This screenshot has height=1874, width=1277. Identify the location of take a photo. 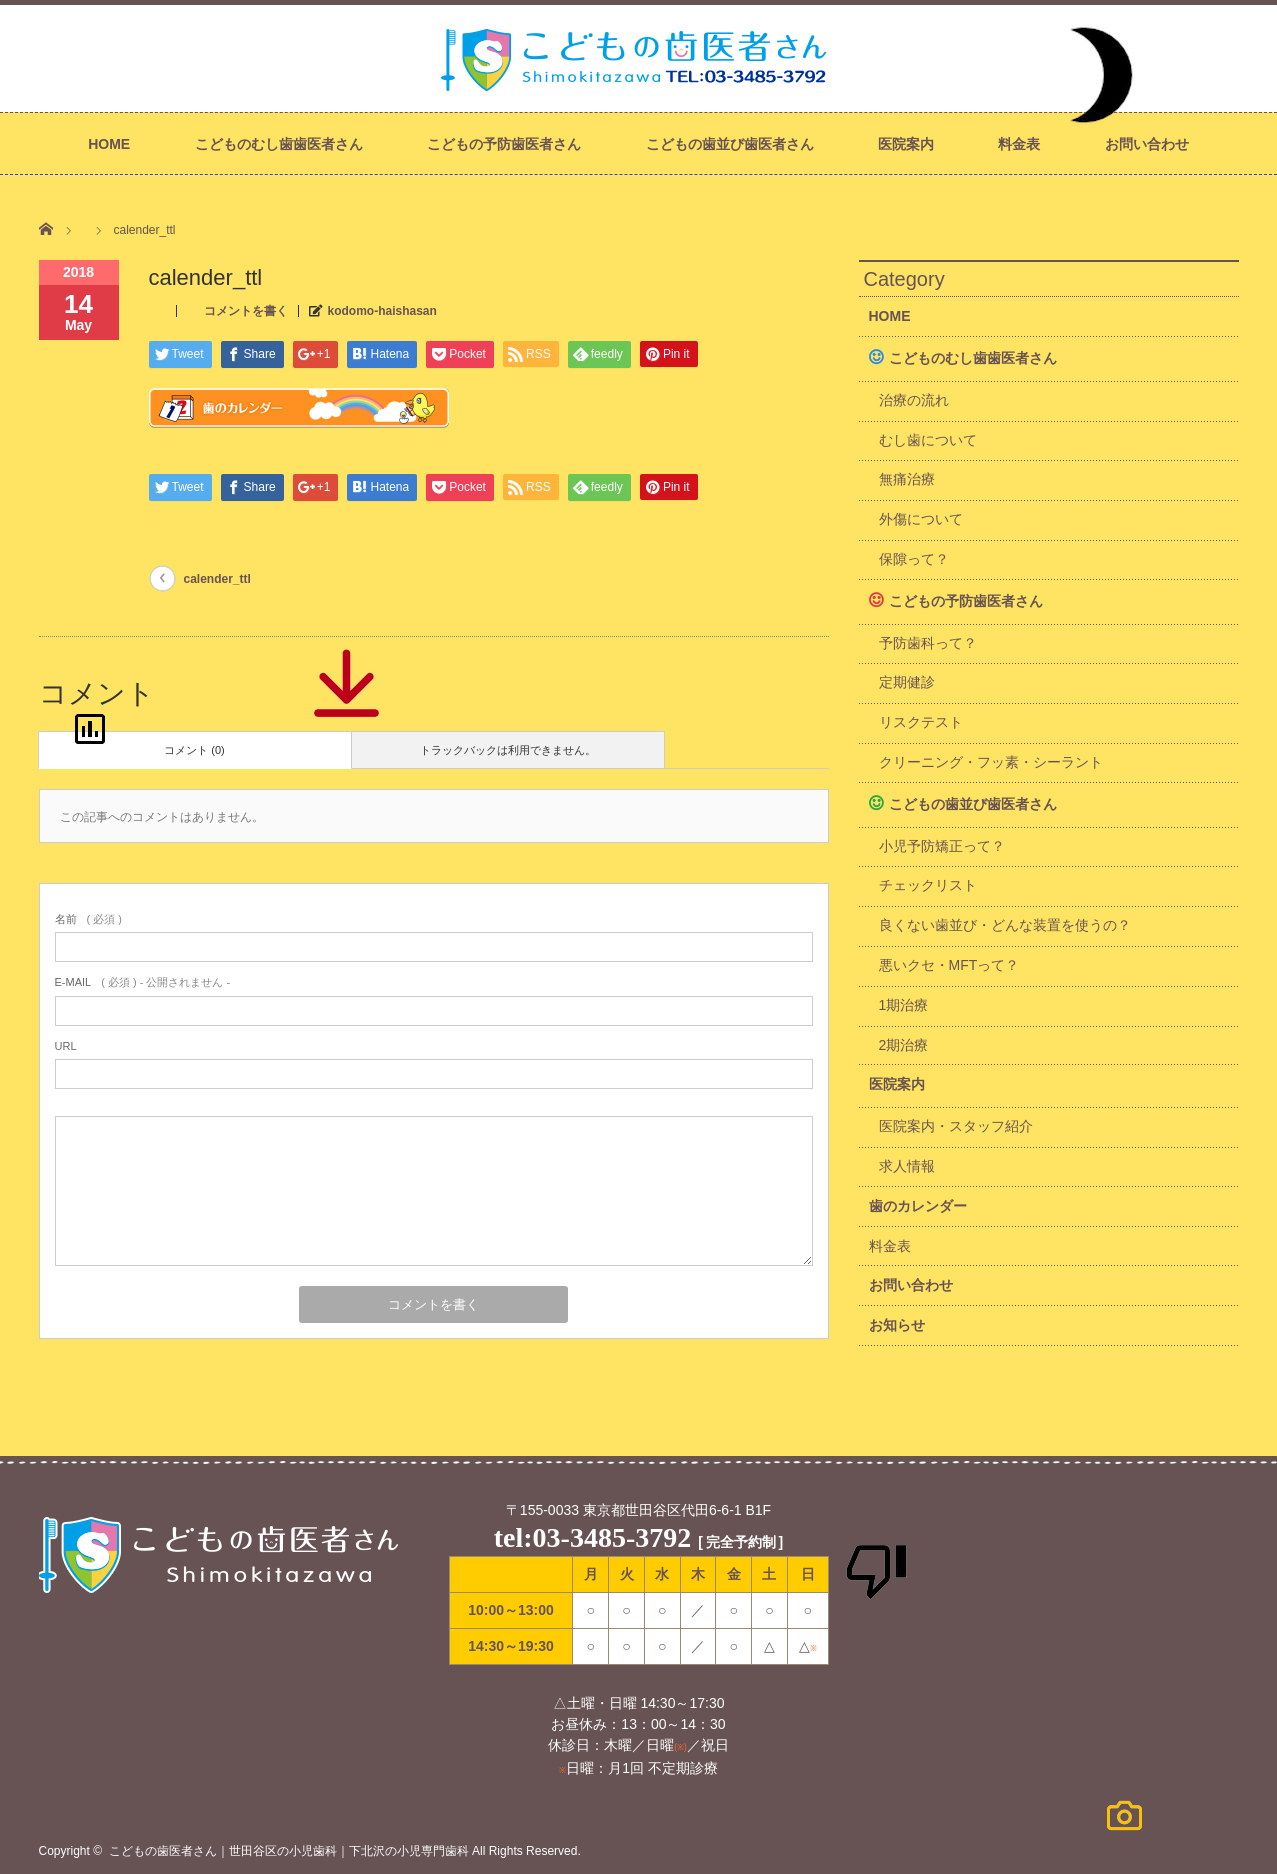
(1124, 1815).